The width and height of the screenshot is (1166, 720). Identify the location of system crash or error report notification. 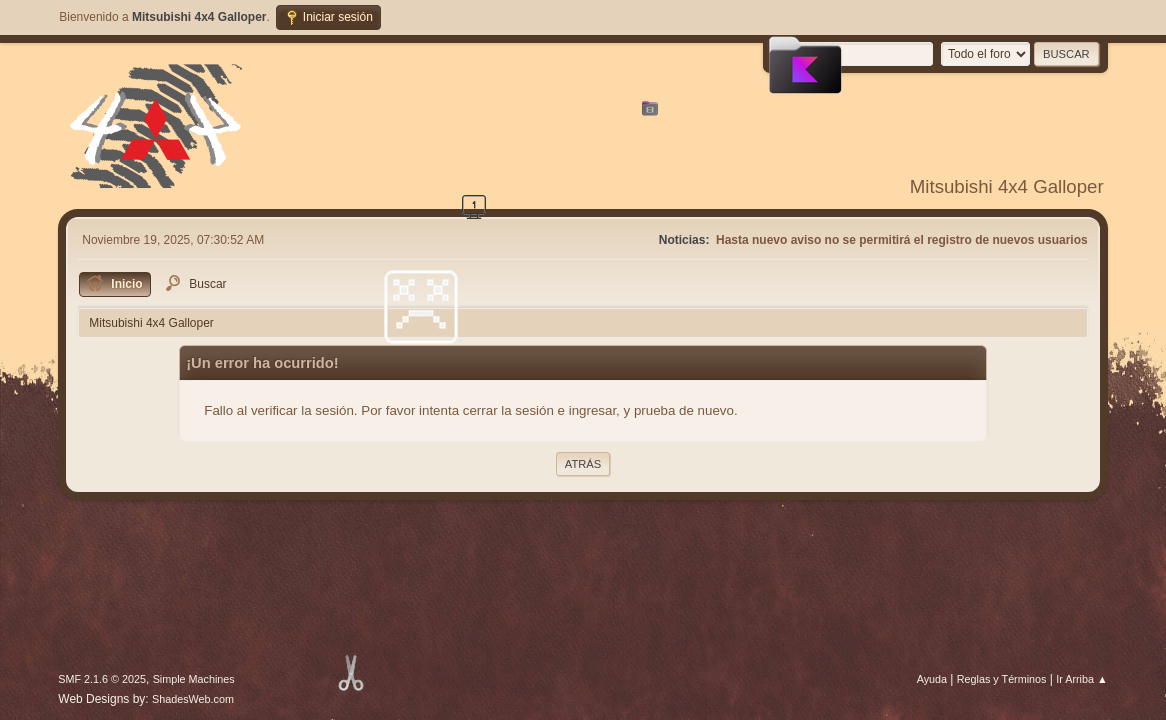
(421, 307).